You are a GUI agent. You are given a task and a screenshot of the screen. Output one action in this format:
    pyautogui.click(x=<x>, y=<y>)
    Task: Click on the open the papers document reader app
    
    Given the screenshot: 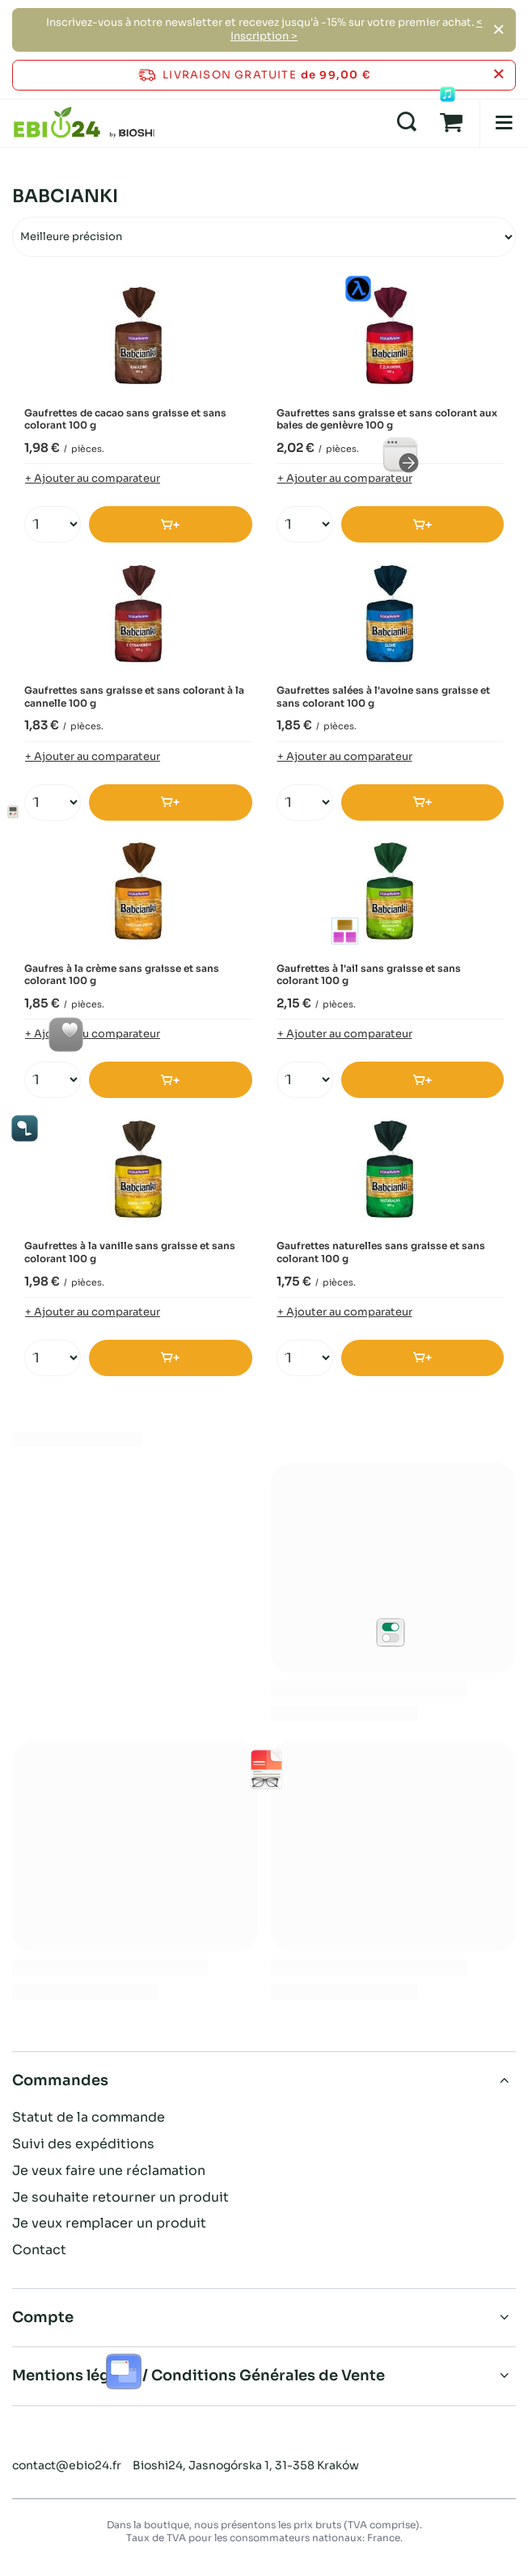 What is the action you would take?
    pyautogui.click(x=266, y=1769)
    